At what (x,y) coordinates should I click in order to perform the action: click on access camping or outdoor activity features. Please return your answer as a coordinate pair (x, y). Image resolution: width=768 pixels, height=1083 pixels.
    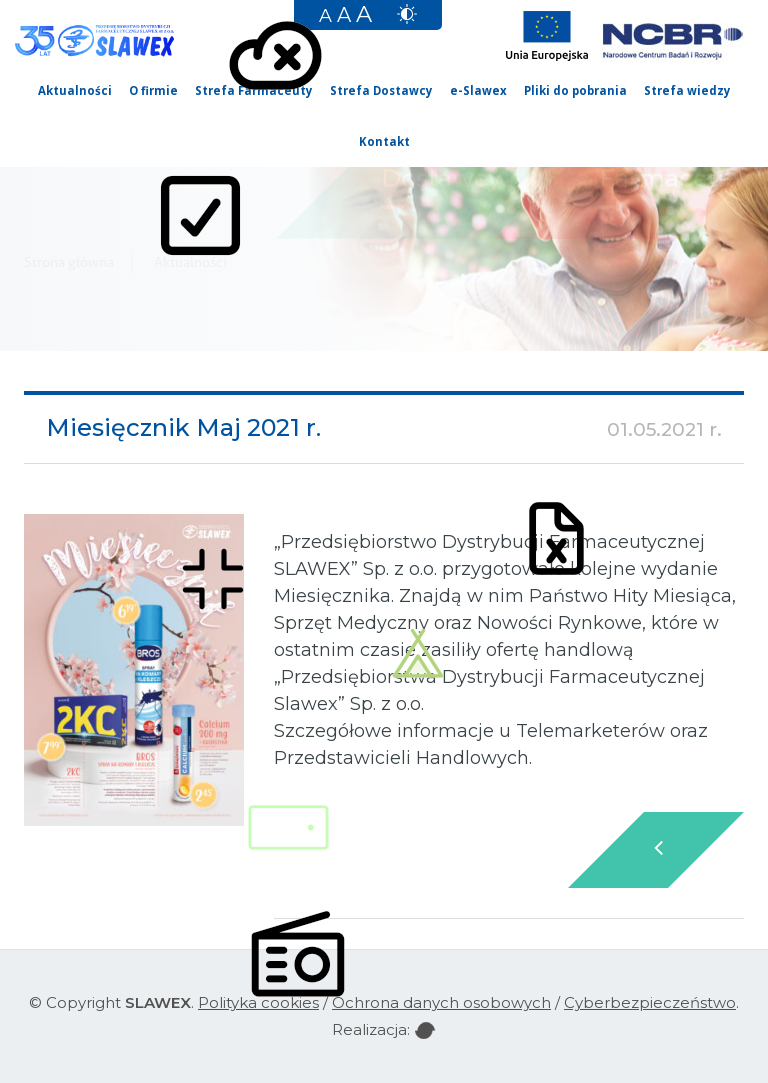
    Looking at the image, I should click on (418, 656).